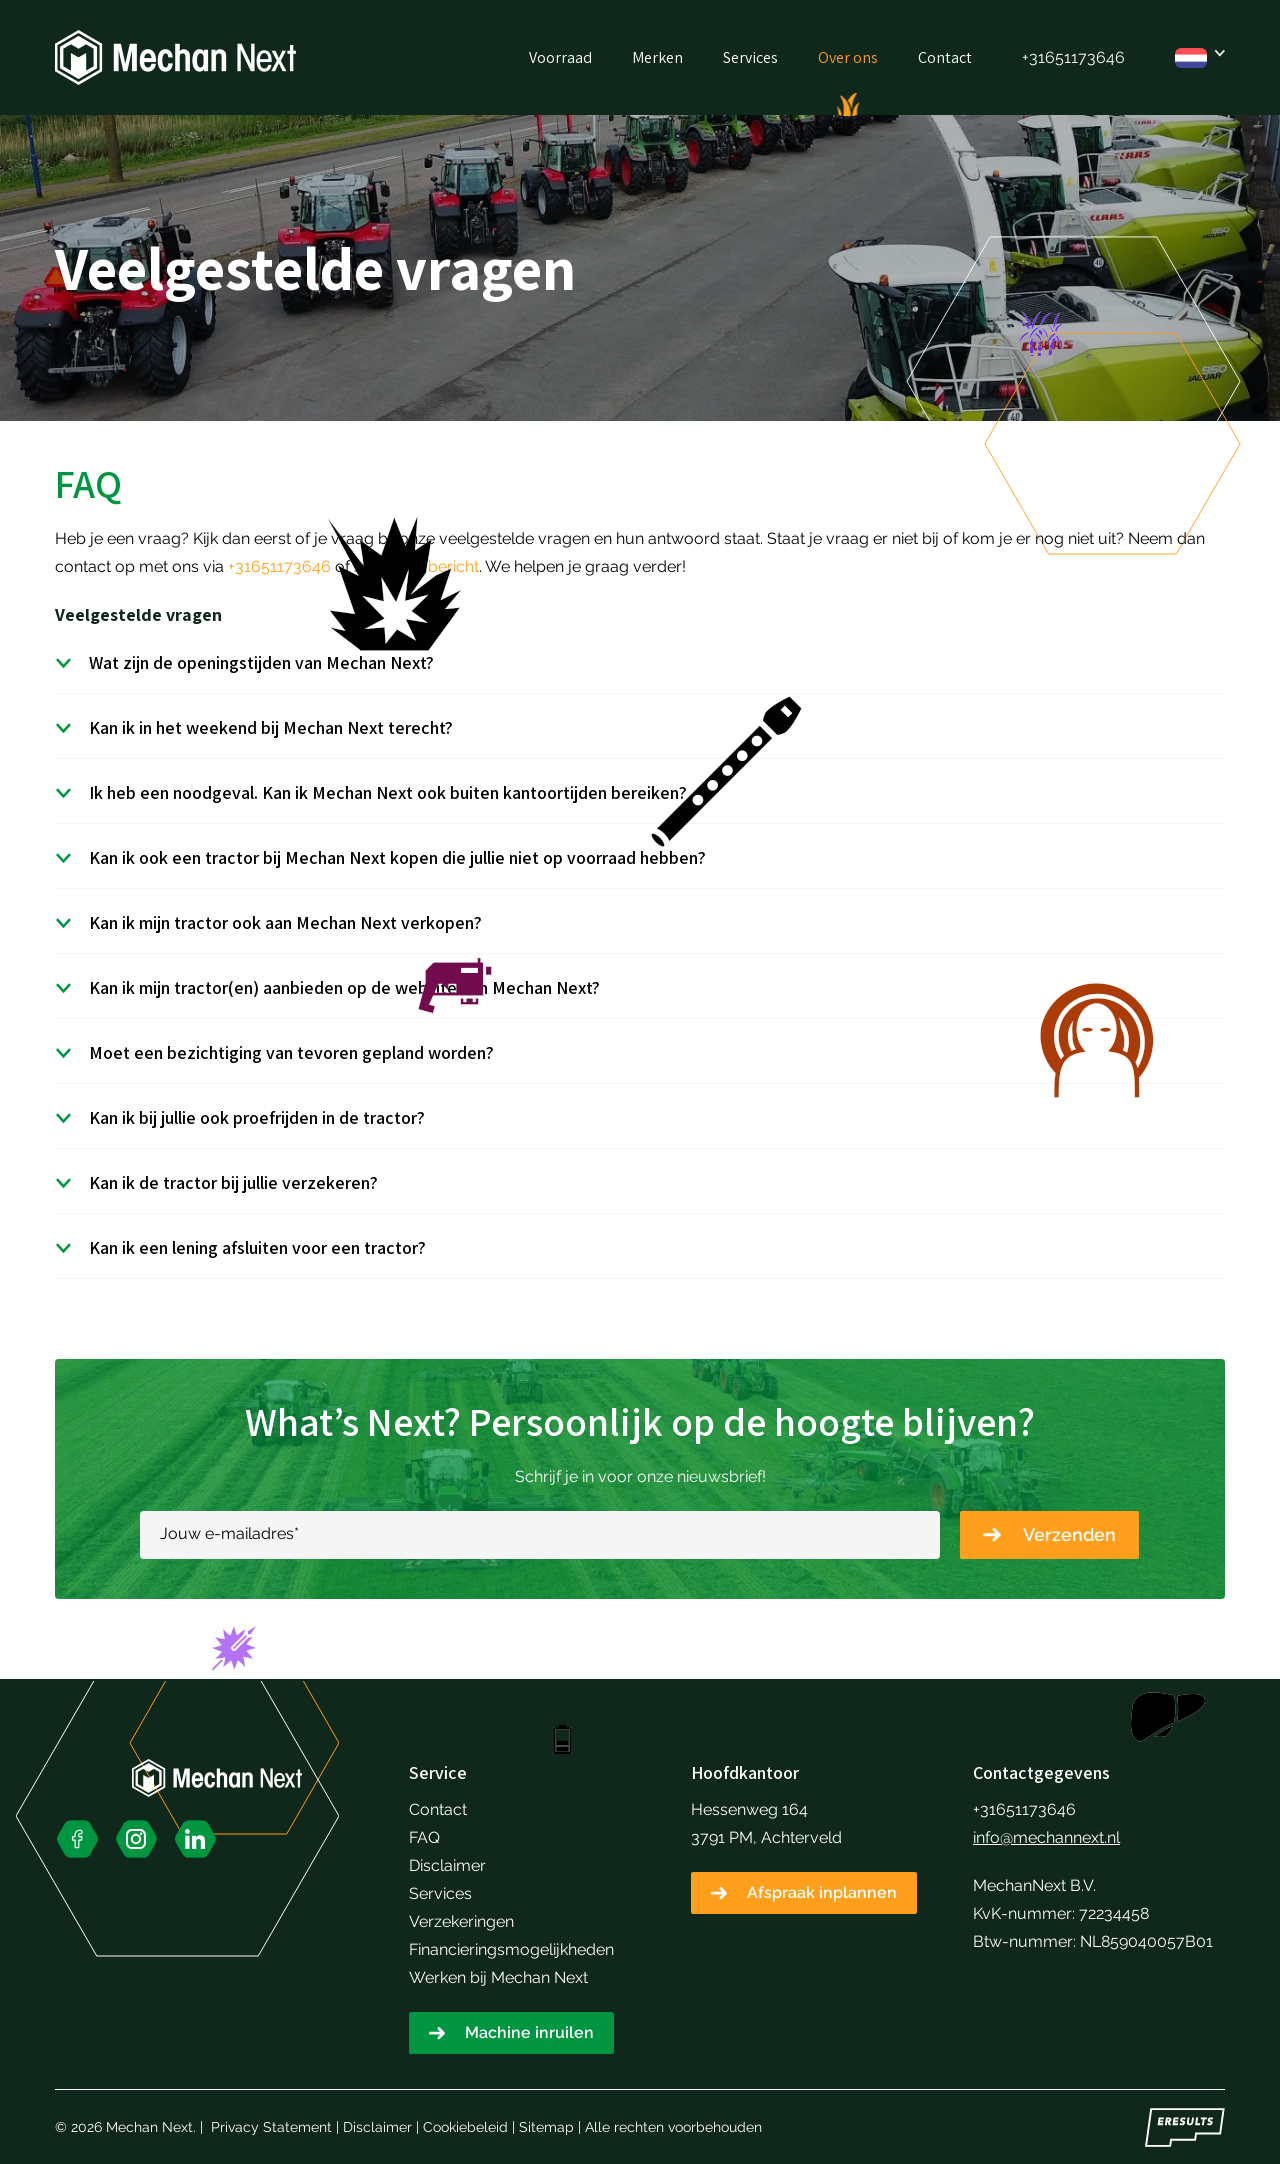 The image size is (1280, 2164). Describe the element at coordinates (1040, 333) in the screenshot. I see `indicates sugar cane crop or ingredient` at that location.